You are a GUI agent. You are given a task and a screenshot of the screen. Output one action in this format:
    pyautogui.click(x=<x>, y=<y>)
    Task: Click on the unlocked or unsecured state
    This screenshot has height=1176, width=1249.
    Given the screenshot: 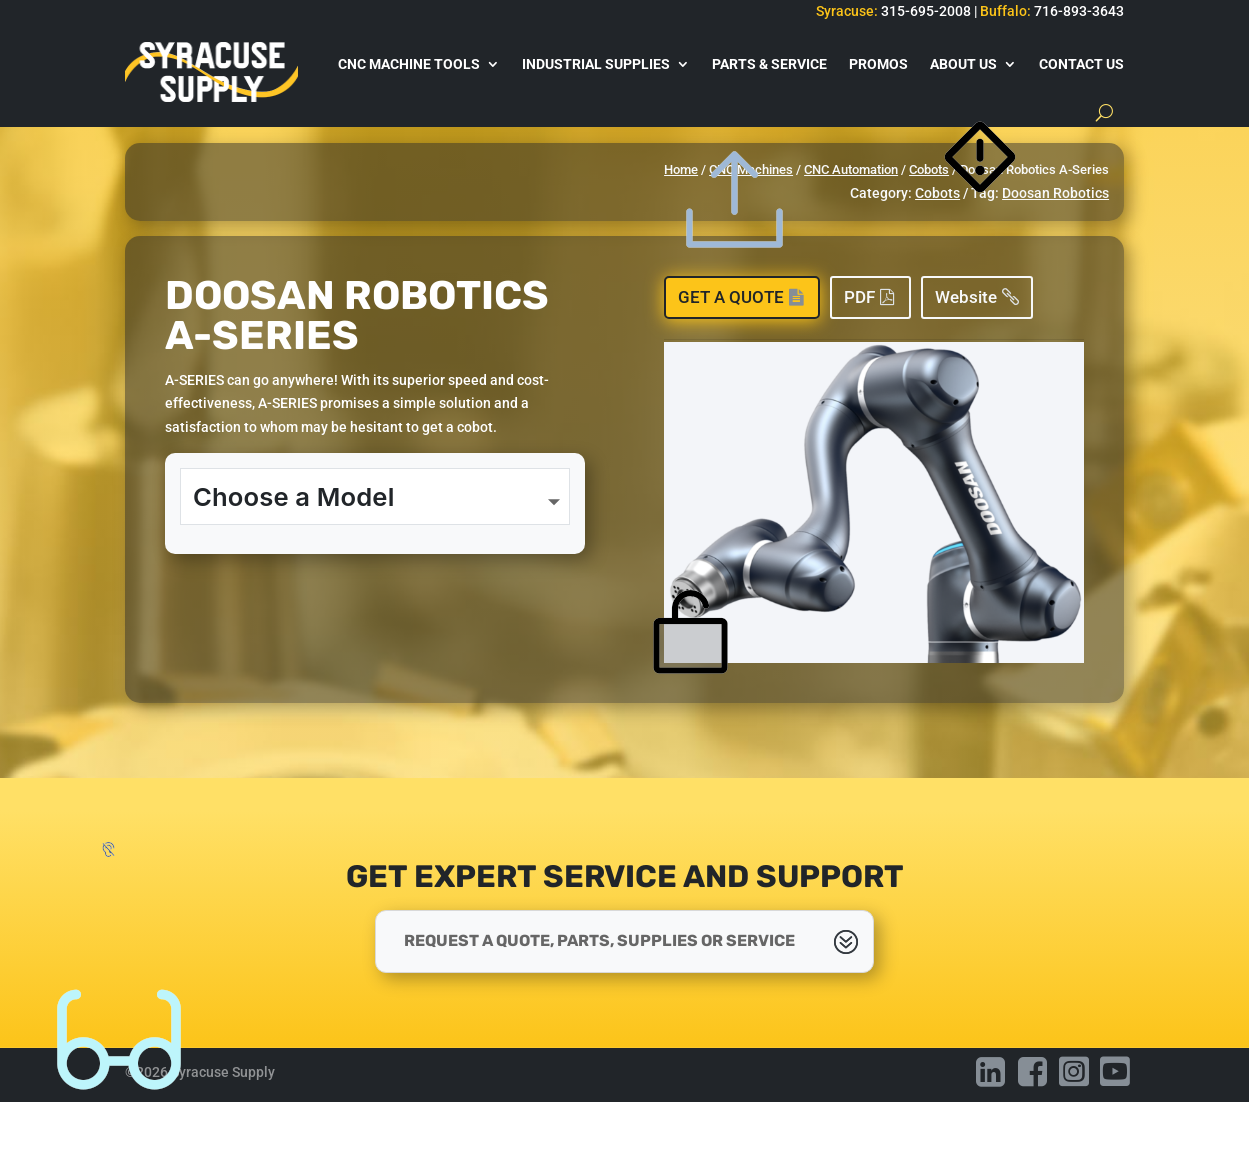 What is the action you would take?
    pyautogui.click(x=690, y=636)
    